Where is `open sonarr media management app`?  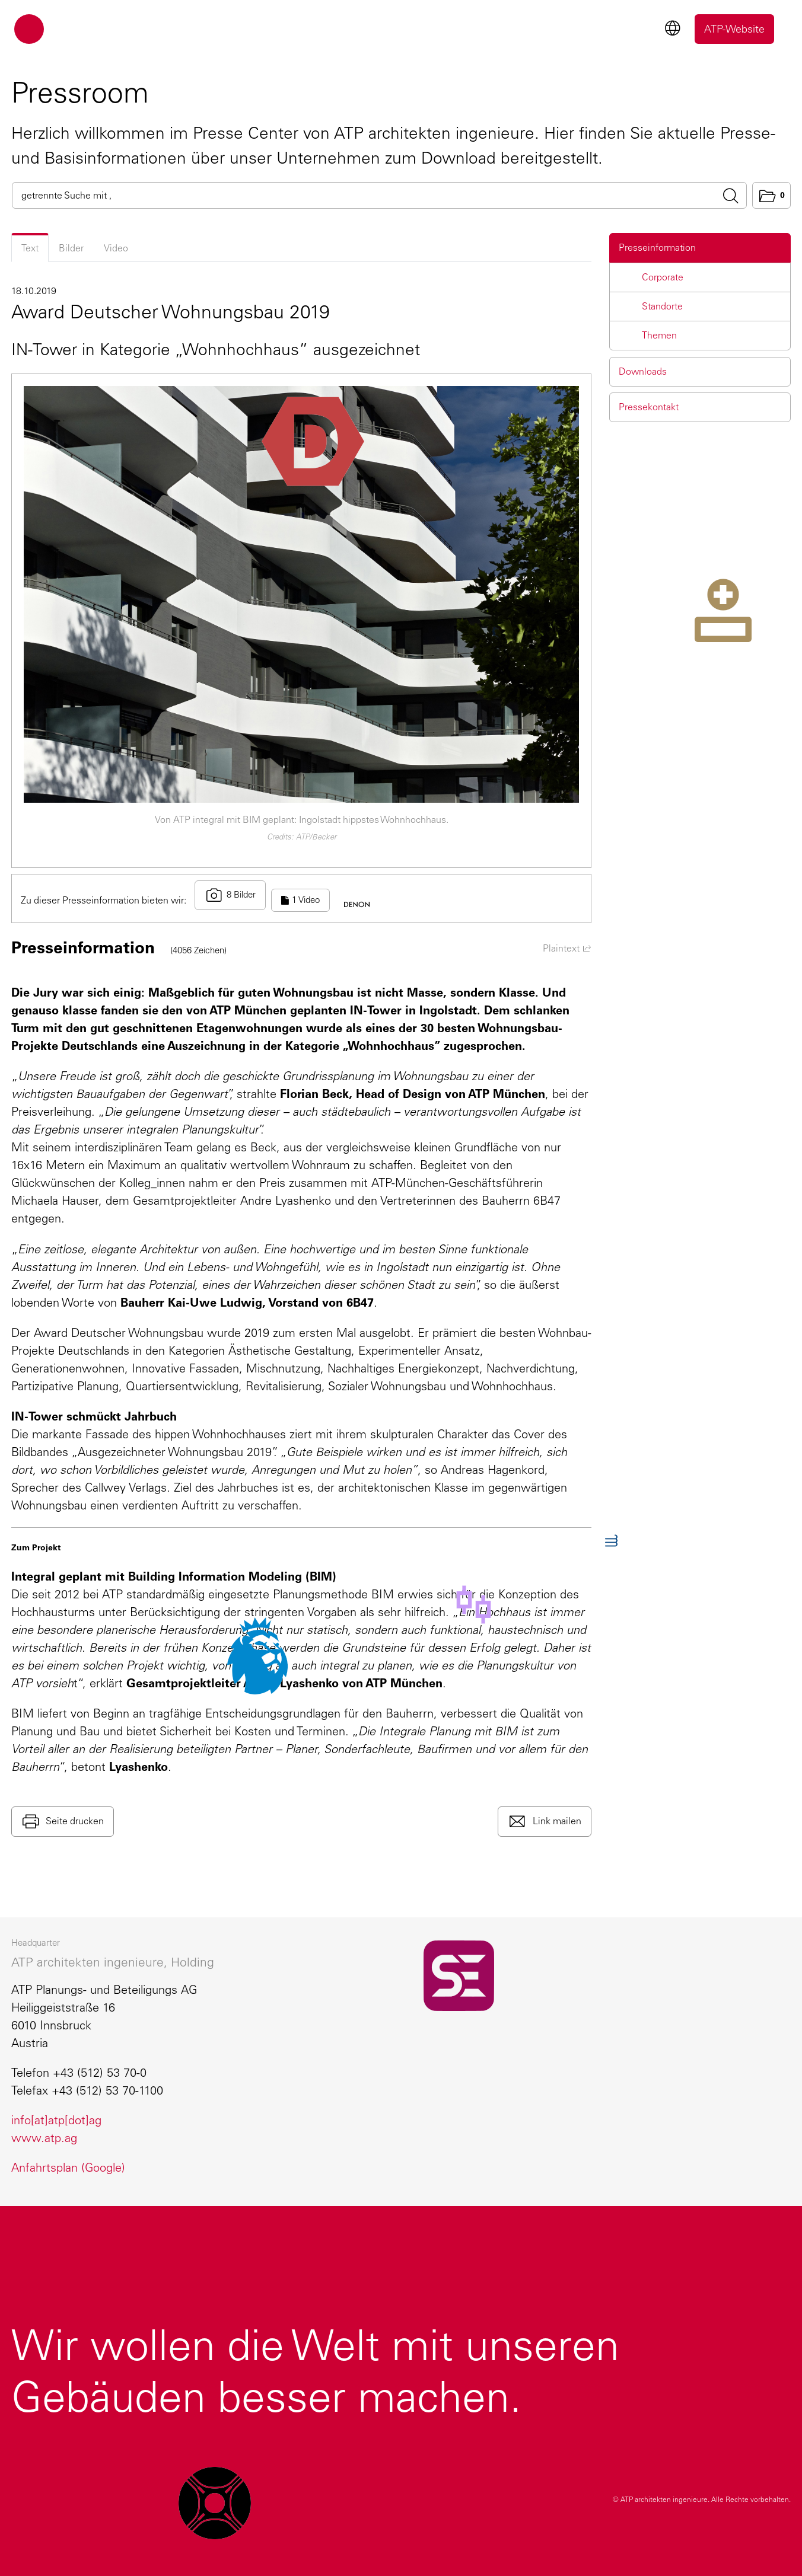
open sonarr media management app is located at coordinates (215, 2503).